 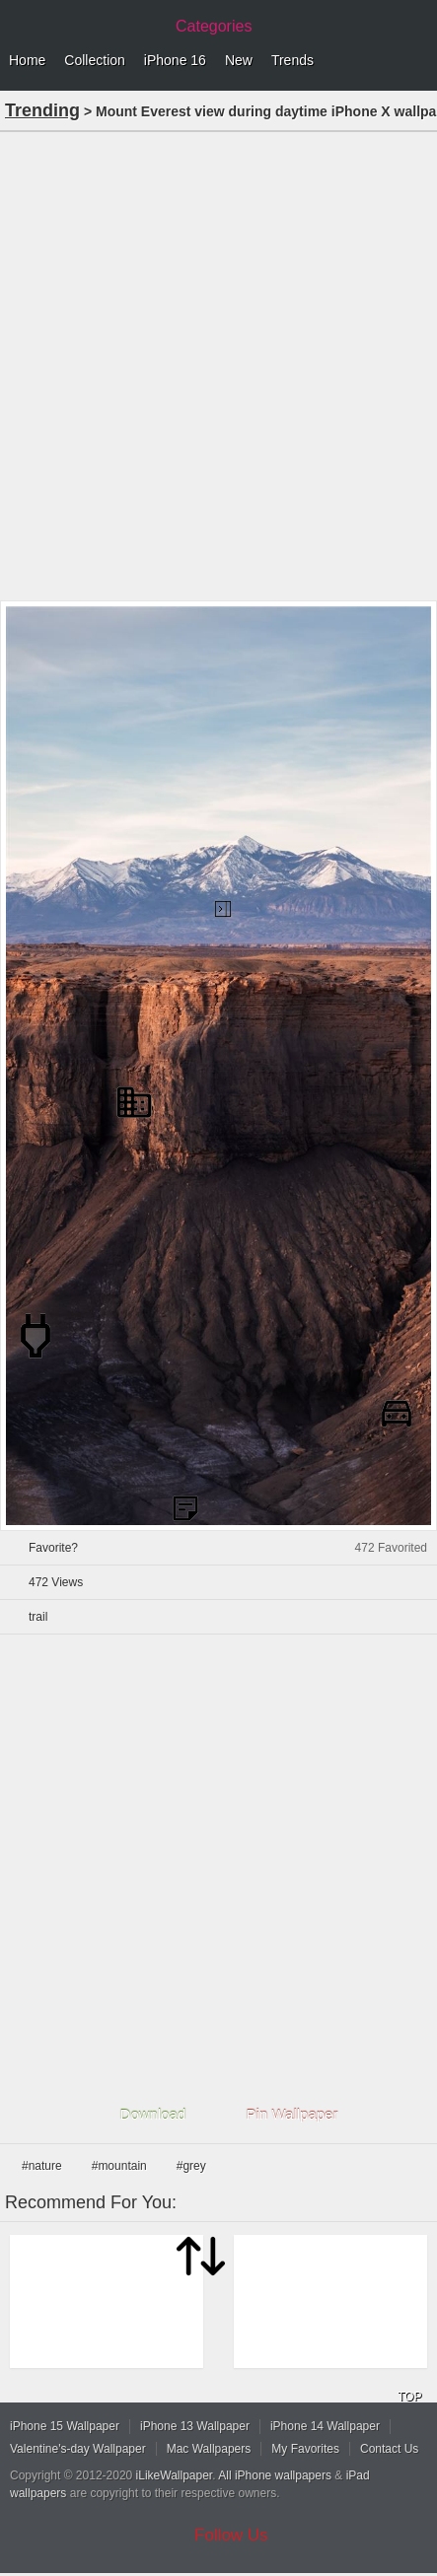 I want to click on view business contact information, so click(x=134, y=1102).